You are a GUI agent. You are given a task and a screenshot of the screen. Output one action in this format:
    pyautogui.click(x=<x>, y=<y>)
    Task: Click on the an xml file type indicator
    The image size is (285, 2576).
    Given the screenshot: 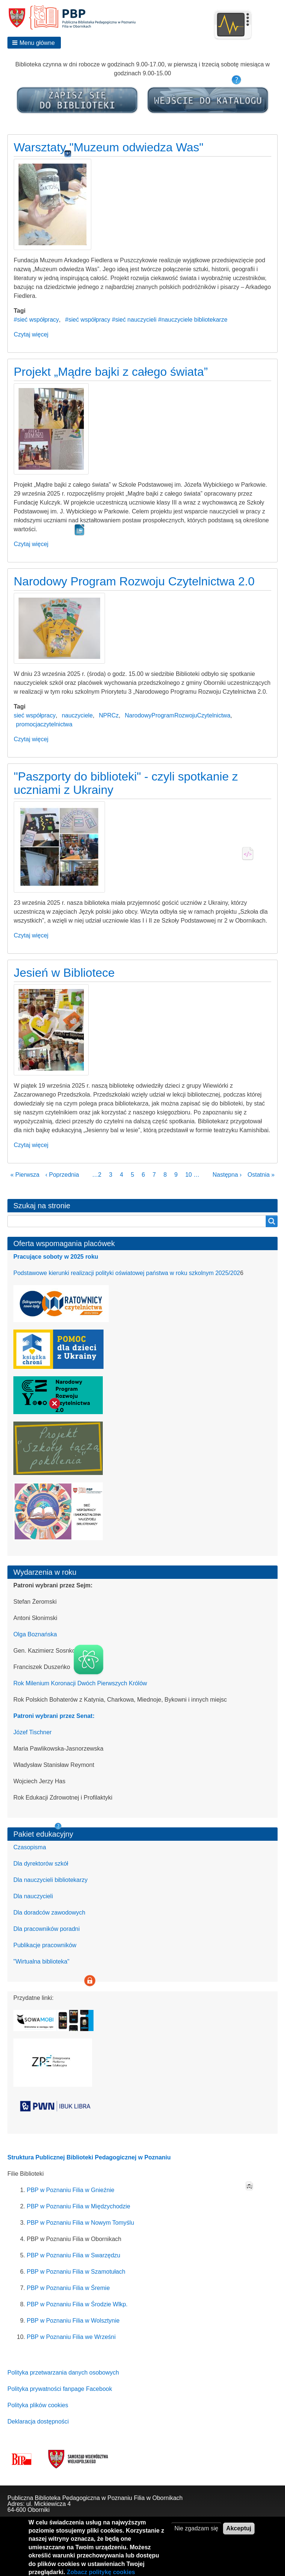 What is the action you would take?
    pyautogui.click(x=248, y=853)
    